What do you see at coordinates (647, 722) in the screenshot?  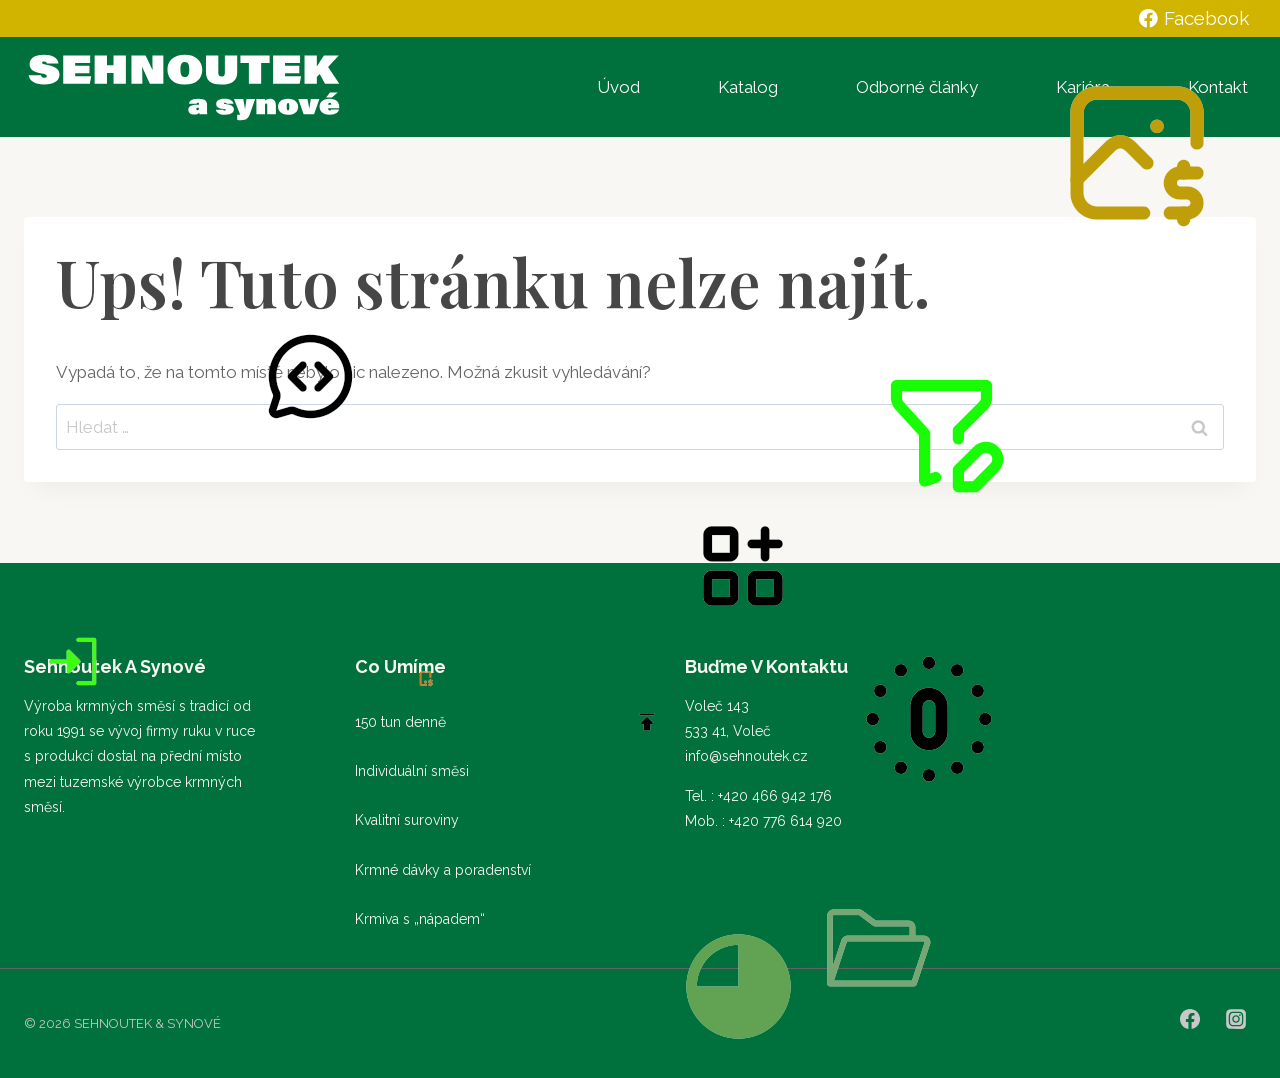 I see `publish or upload content` at bounding box center [647, 722].